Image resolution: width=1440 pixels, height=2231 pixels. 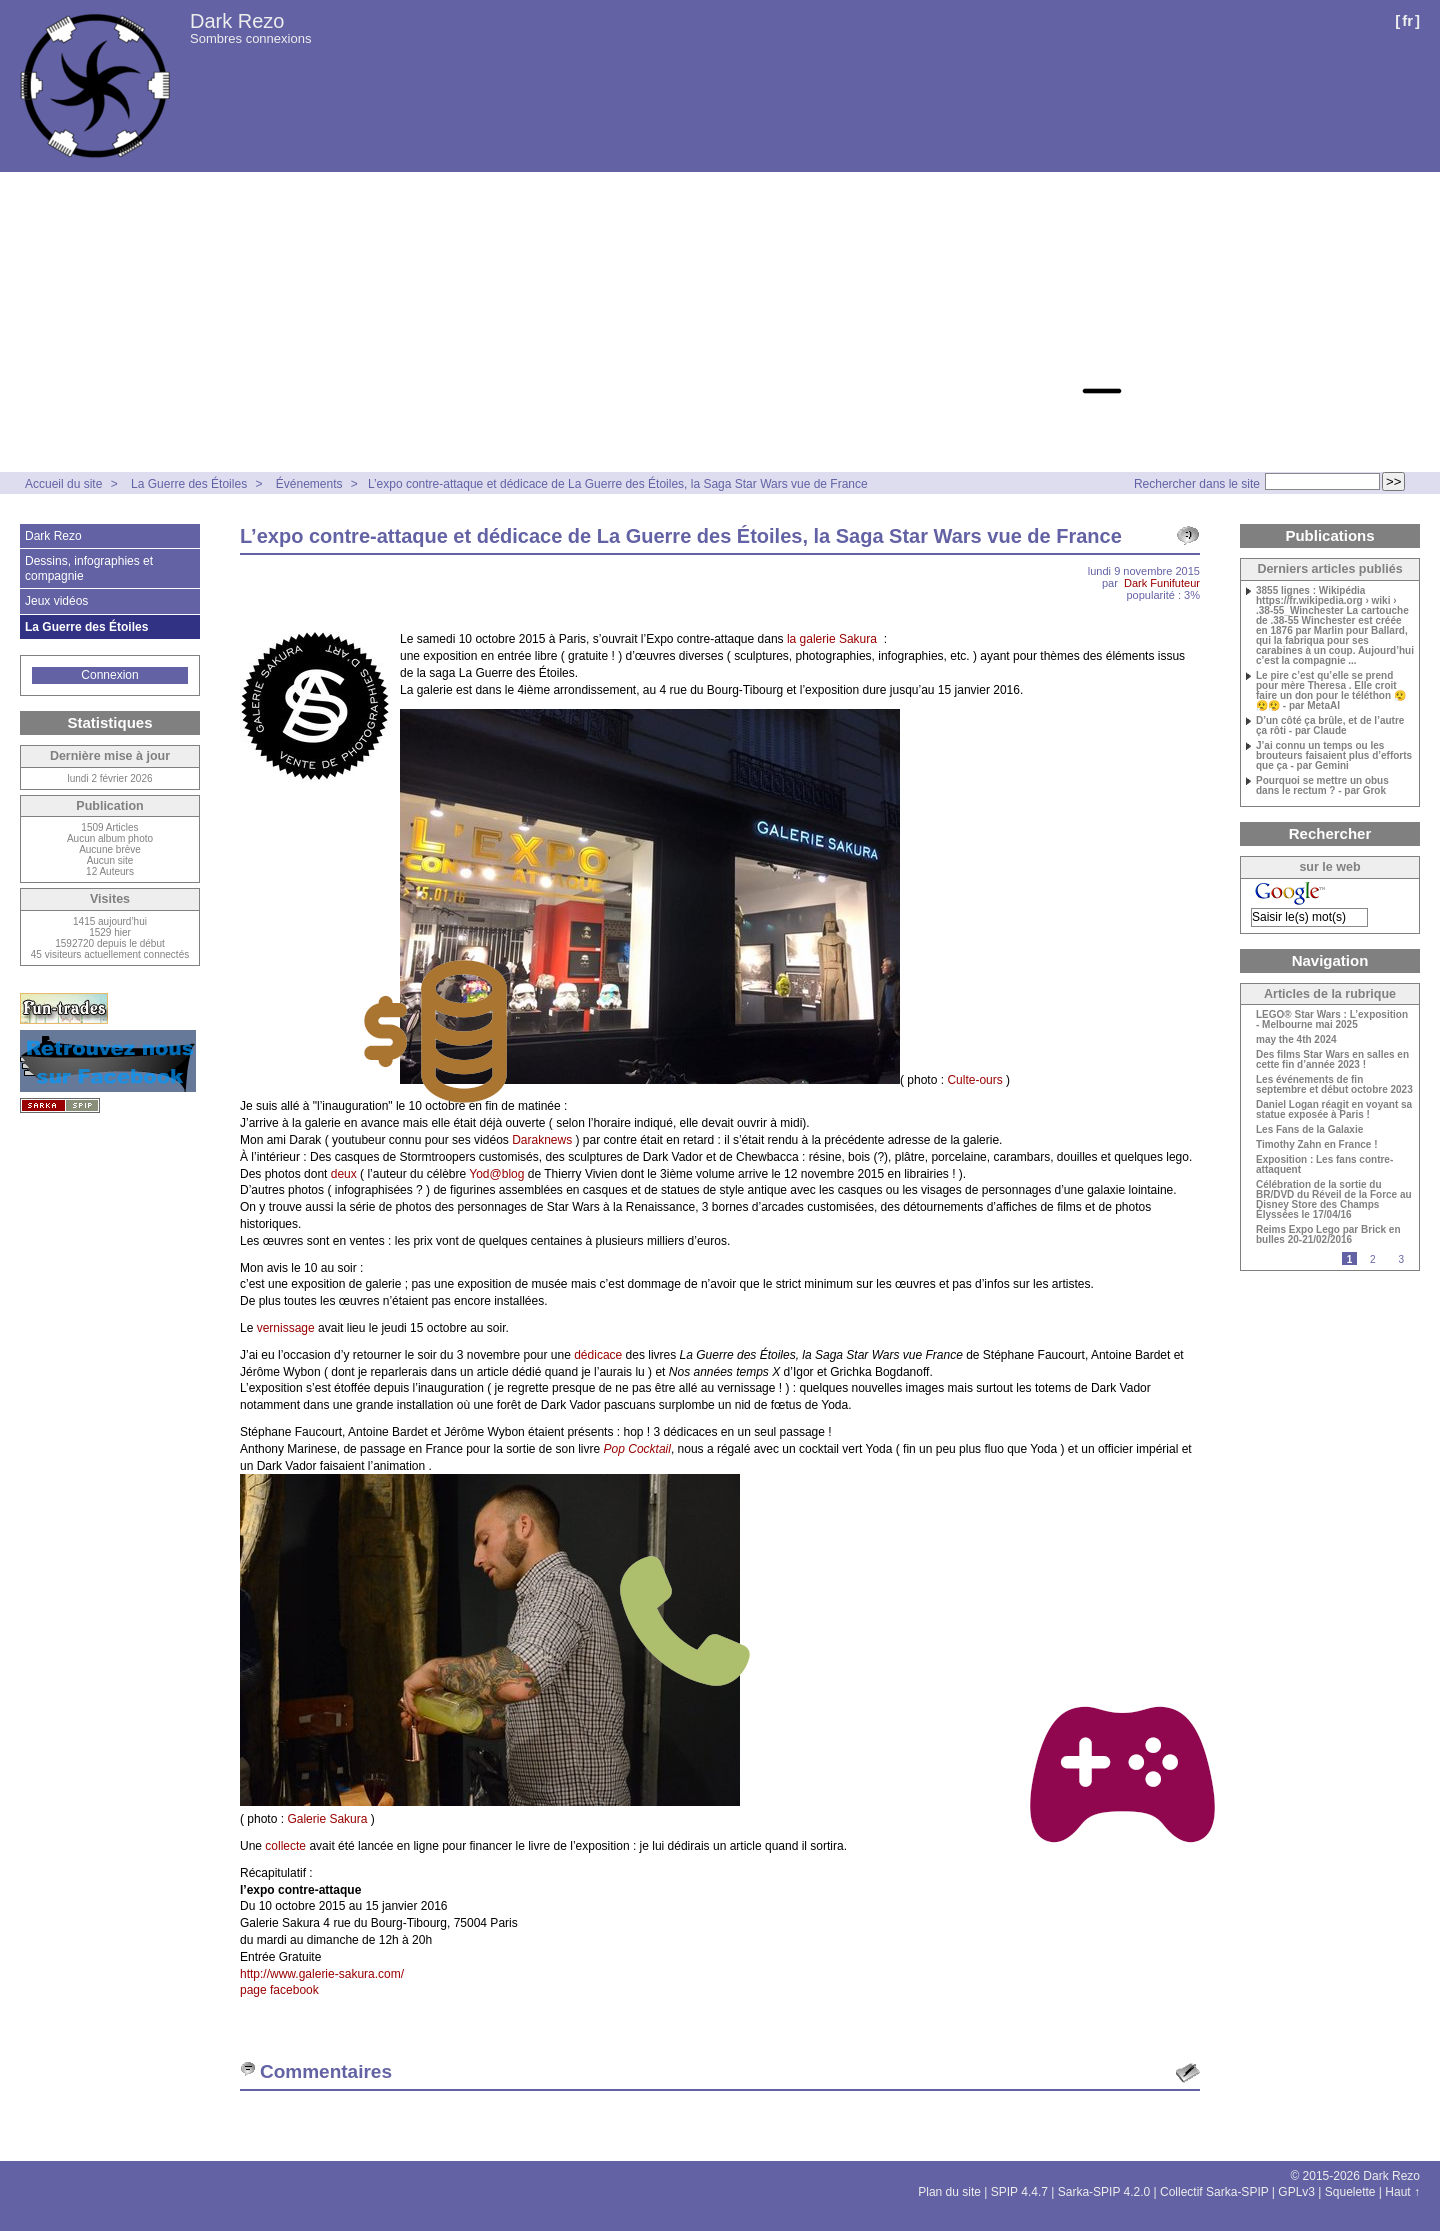 I want to click on make a phone call, so click(x=685, y=1621).